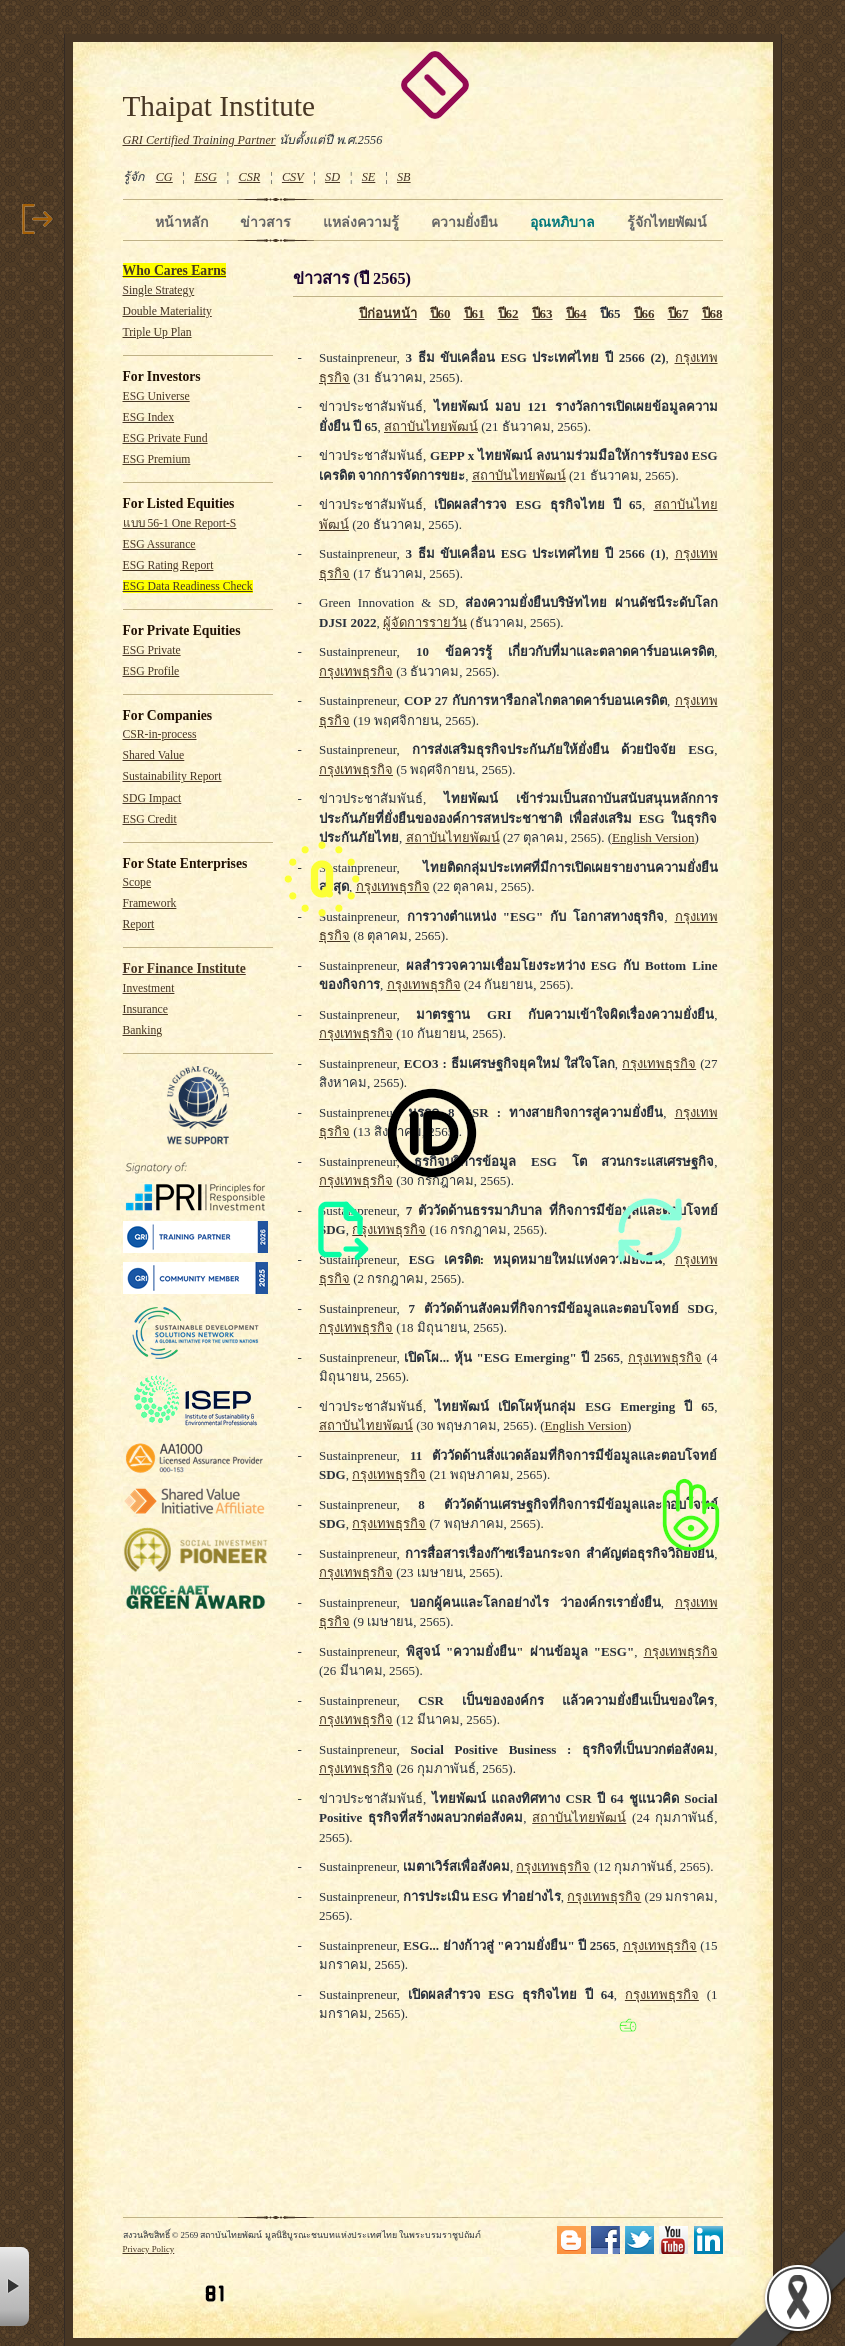 The image size is (845, 2346). I want to click on access hand tracking or gesture recognition settings, so click(691, 1515).